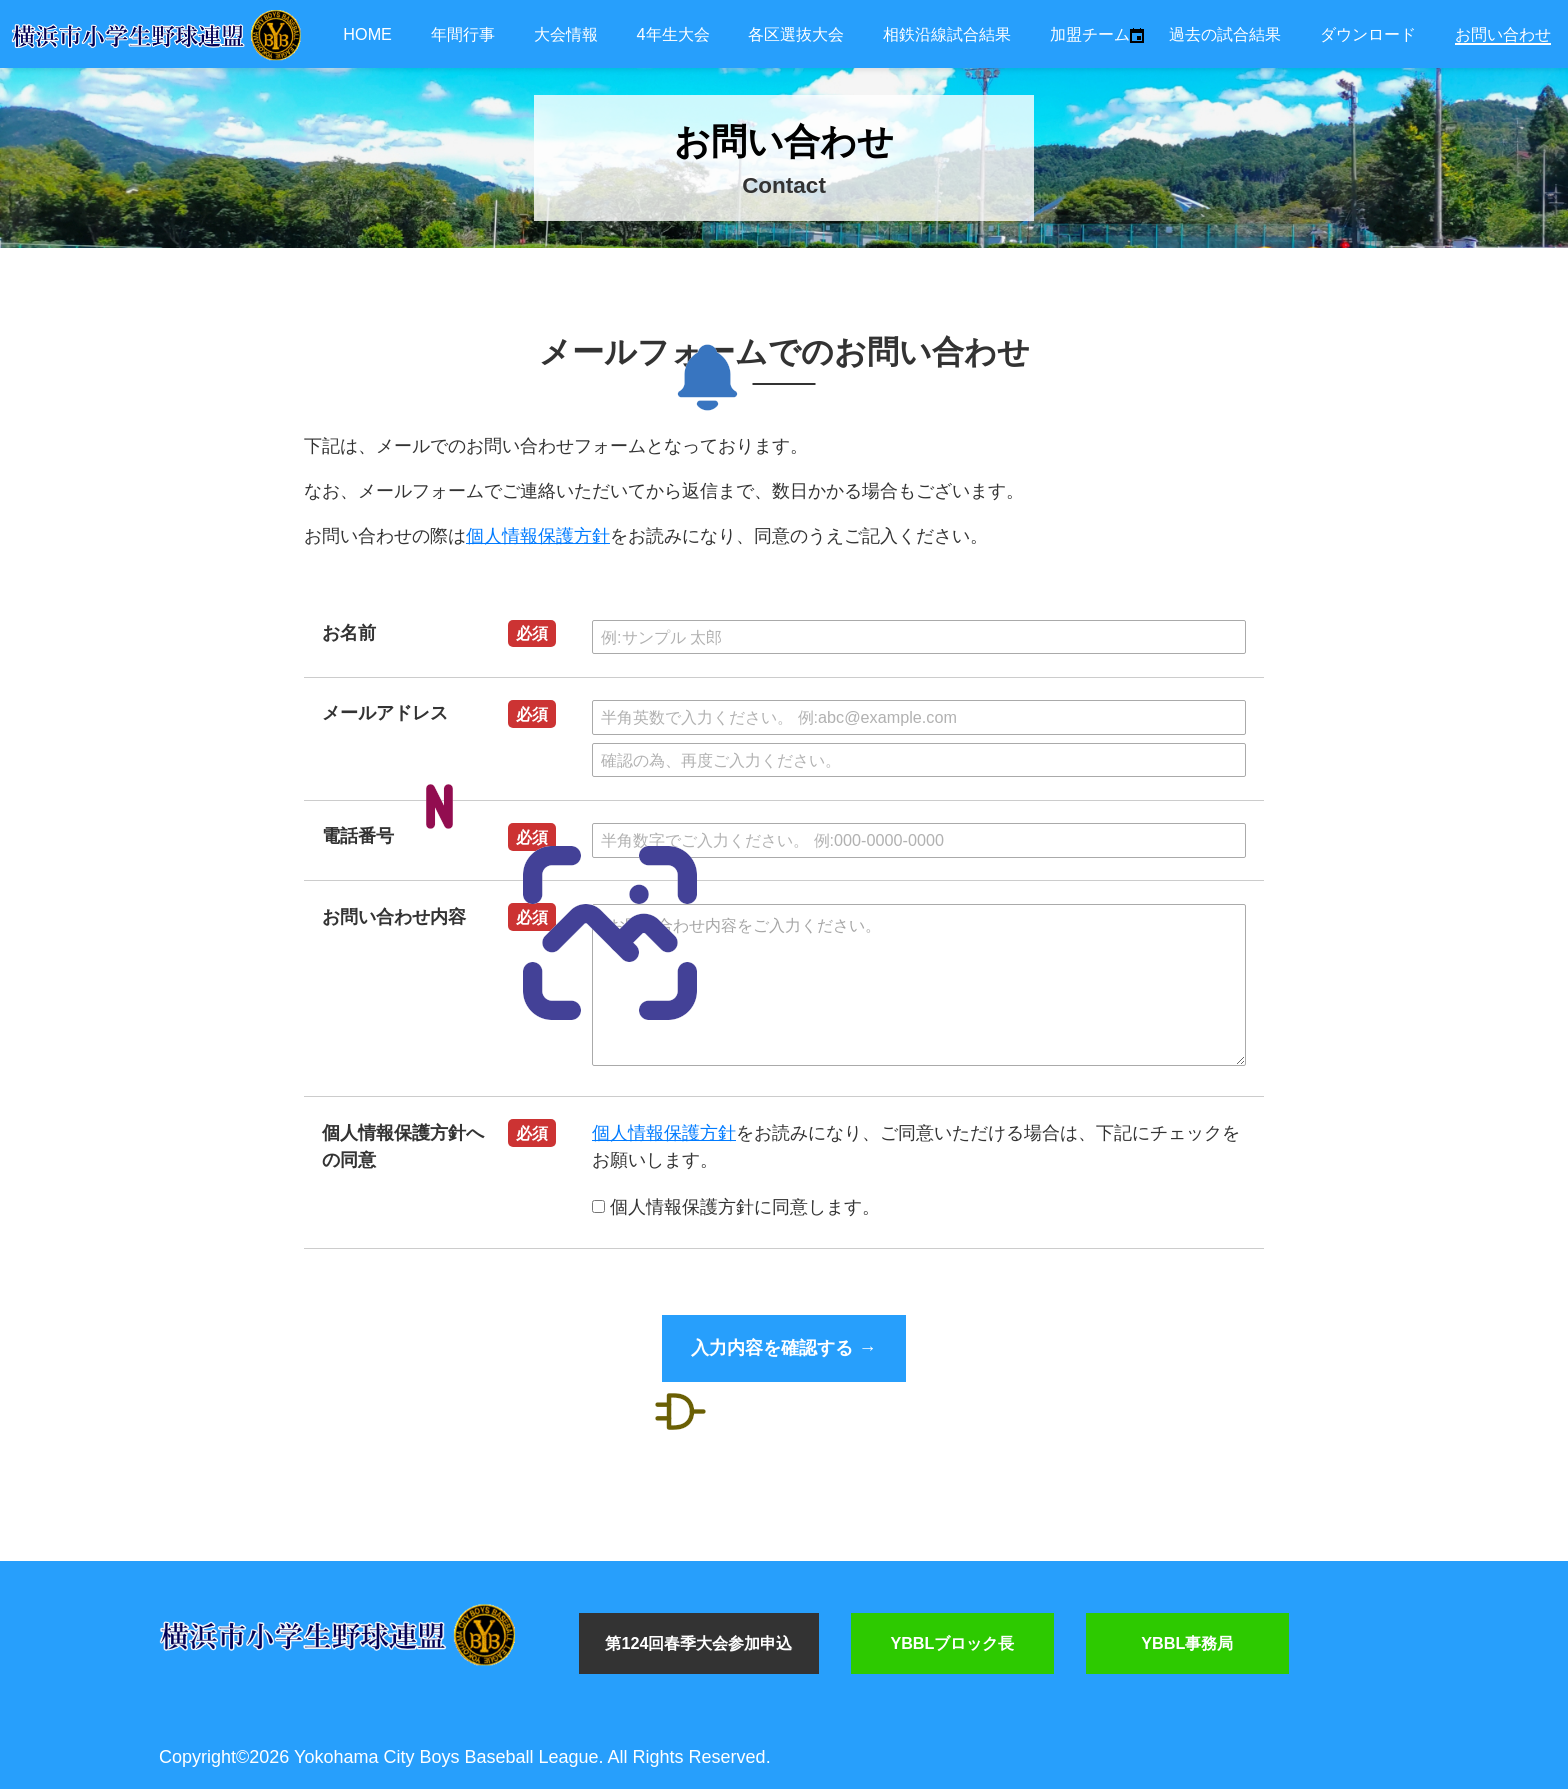 Image resolution: width=1568 pixels, height=1789 pixels. Describe the element at coordinates (680, 1411) in the screenshot. I see `represents a logical AND gate in circuit diagrams` at that location.